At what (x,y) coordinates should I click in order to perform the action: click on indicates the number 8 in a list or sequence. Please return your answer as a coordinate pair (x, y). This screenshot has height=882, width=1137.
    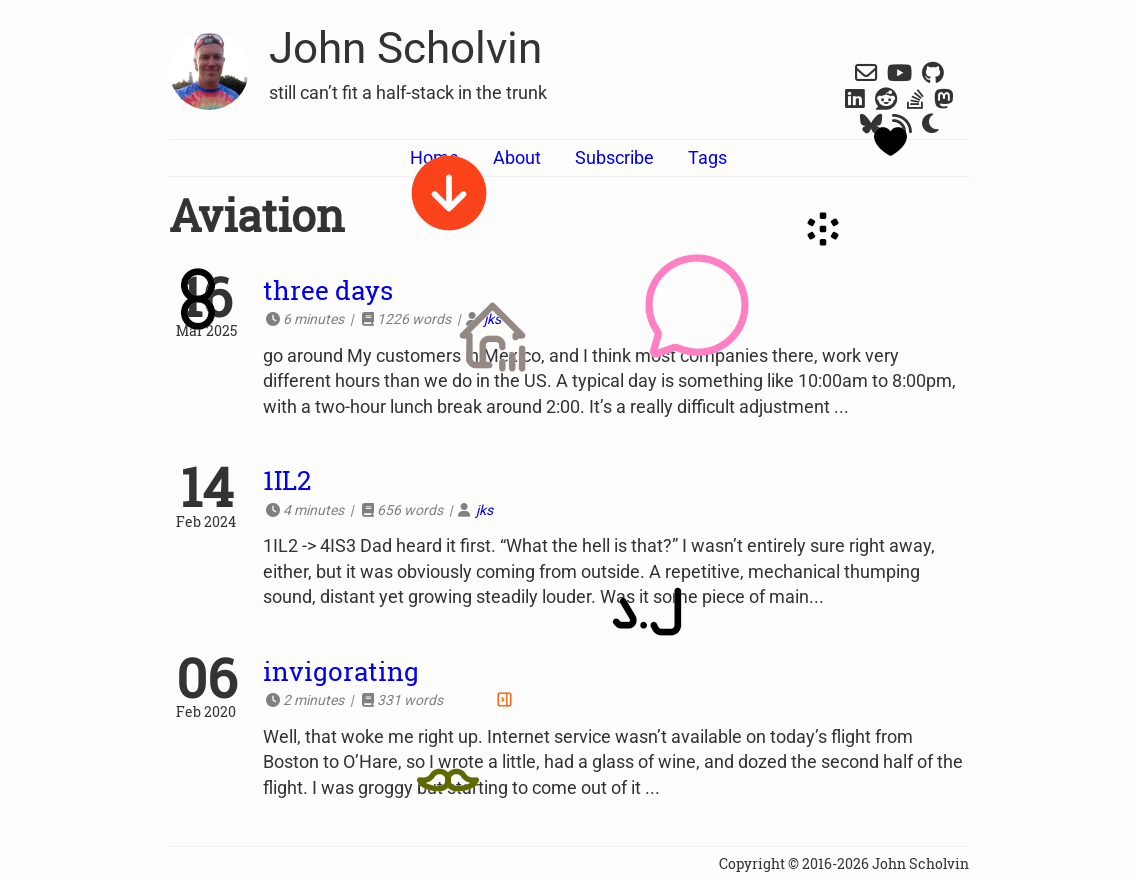
    Looking at the image, I should click on (198, 299).